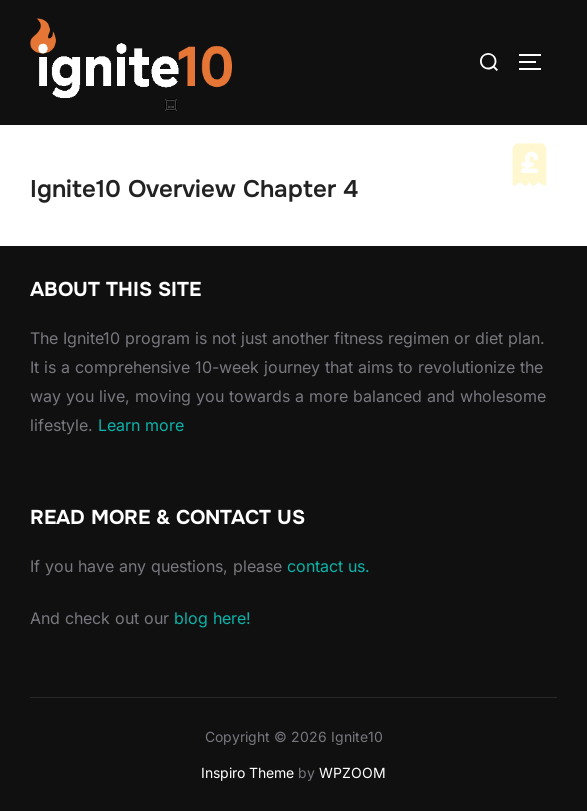 Image resolution: width=587 pixels, height=811 pixels. What do you see at coordinates (171, 105) in the screenshot?
I see `toggle bottom navigation bar off` at bounding box center [171, 105].